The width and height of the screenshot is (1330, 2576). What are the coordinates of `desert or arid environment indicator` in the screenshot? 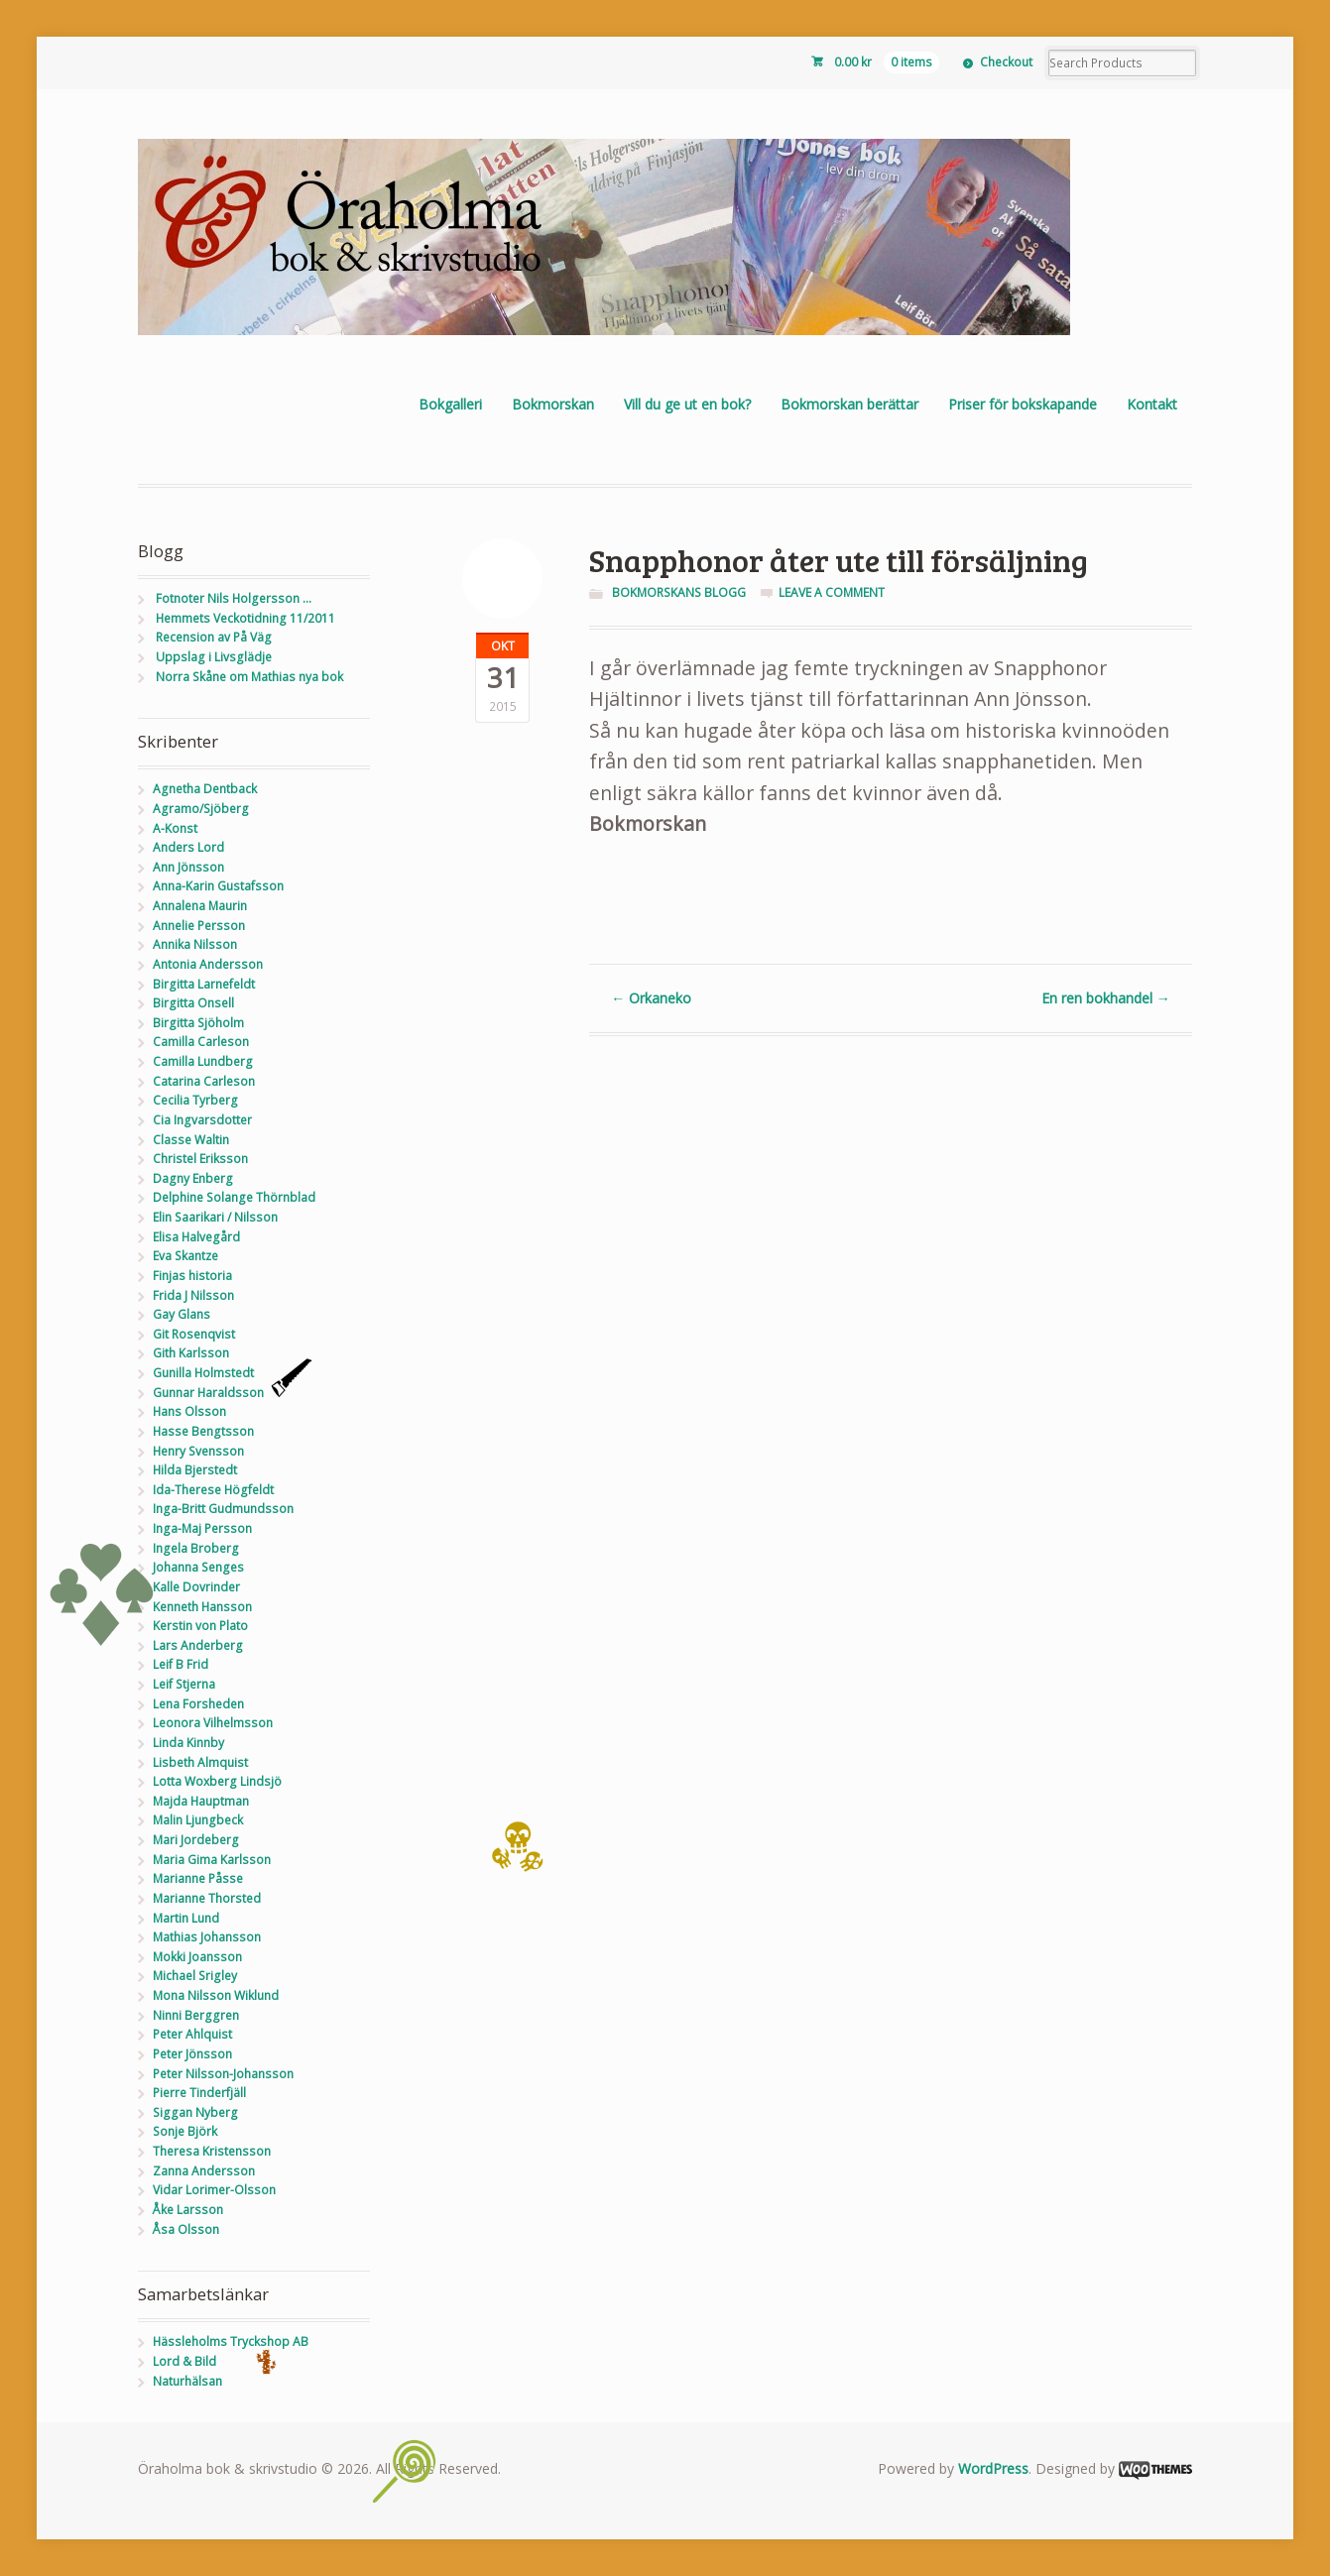 It's located at (264, 2362).